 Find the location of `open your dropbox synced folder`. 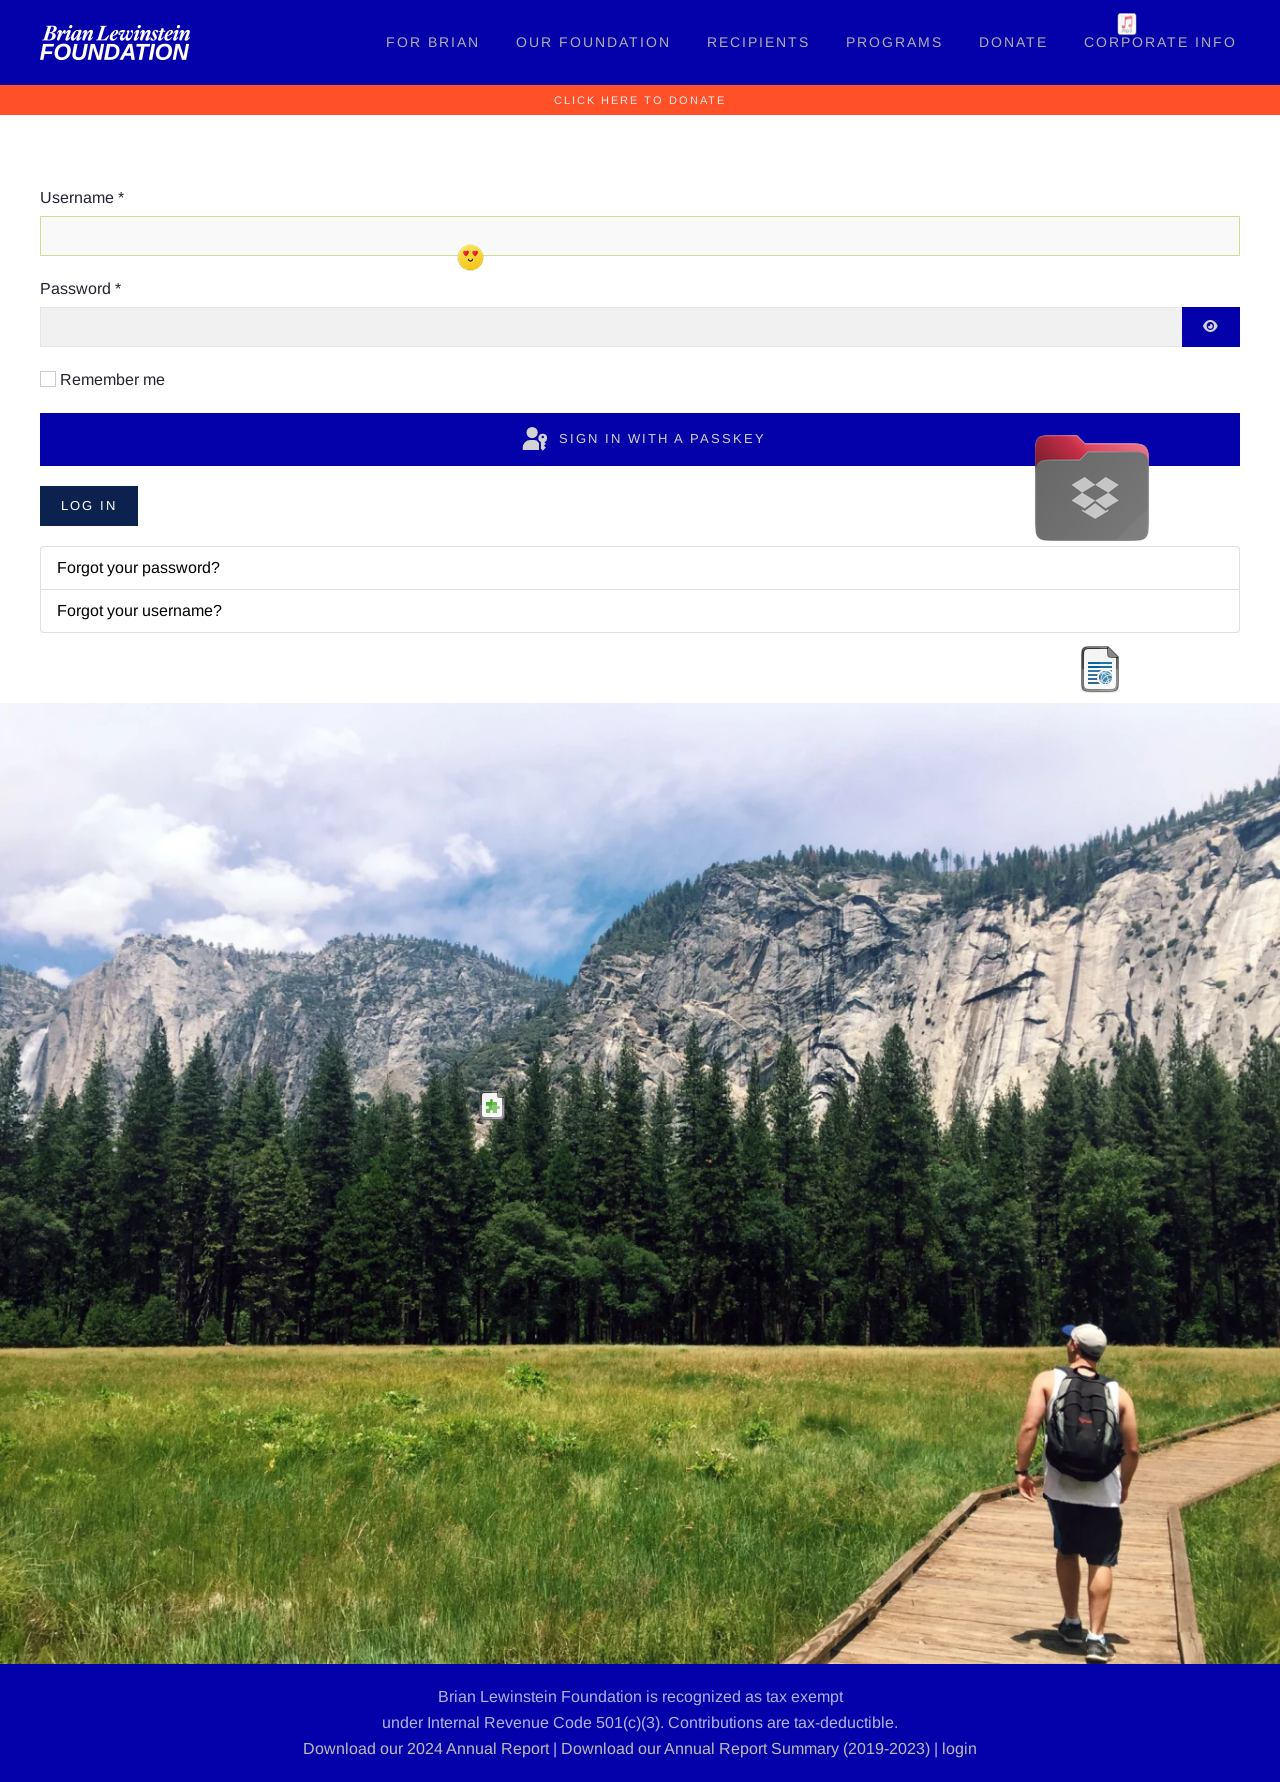

open your dropbox synced folder is located at coordinates (1092, 488).